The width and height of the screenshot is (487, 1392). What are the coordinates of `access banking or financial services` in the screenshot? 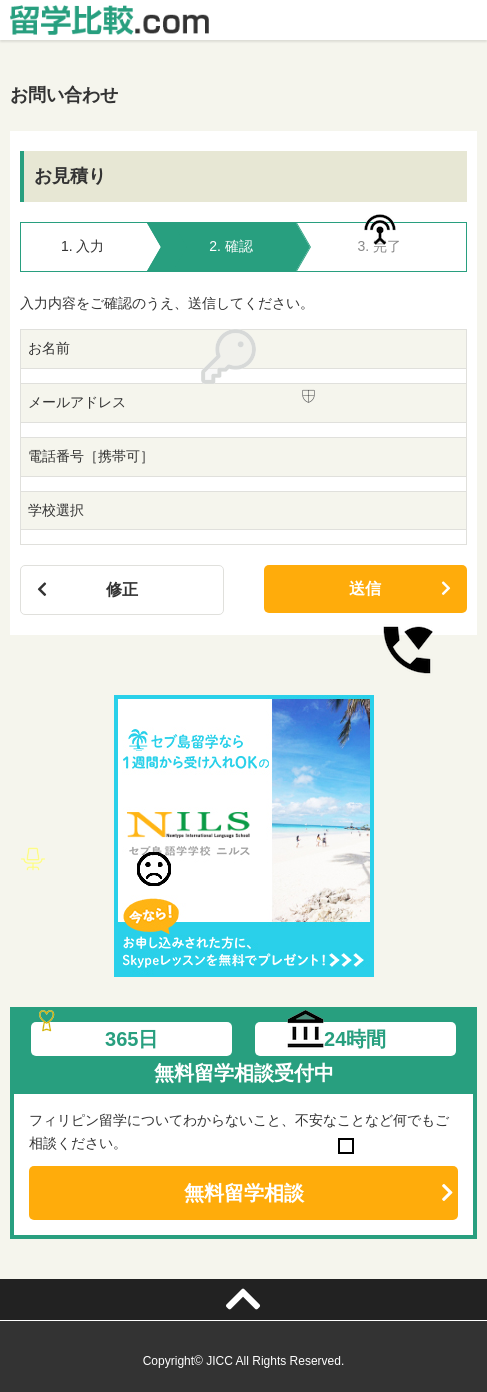 It's located at (306, 1030).